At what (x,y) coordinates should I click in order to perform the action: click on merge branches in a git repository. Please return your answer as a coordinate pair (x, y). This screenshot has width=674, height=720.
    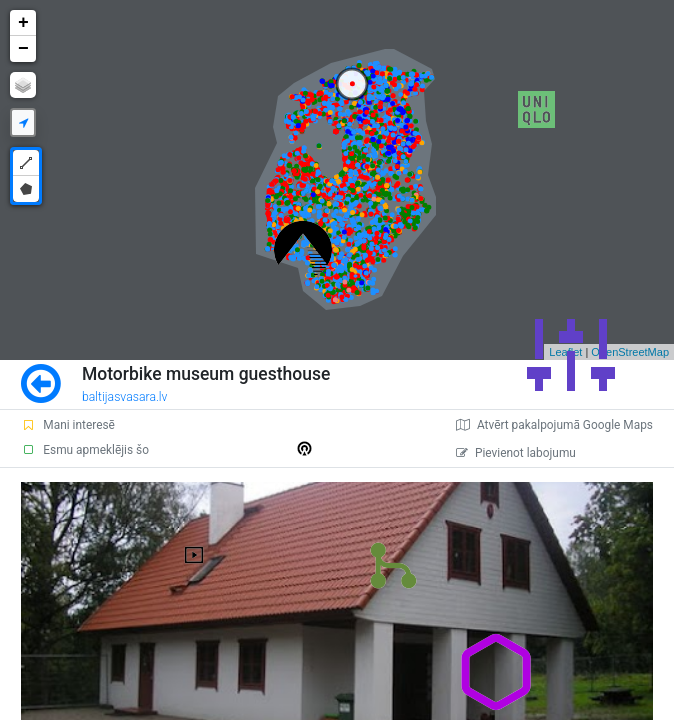
    Looking at the image, I should click on (393, 565).